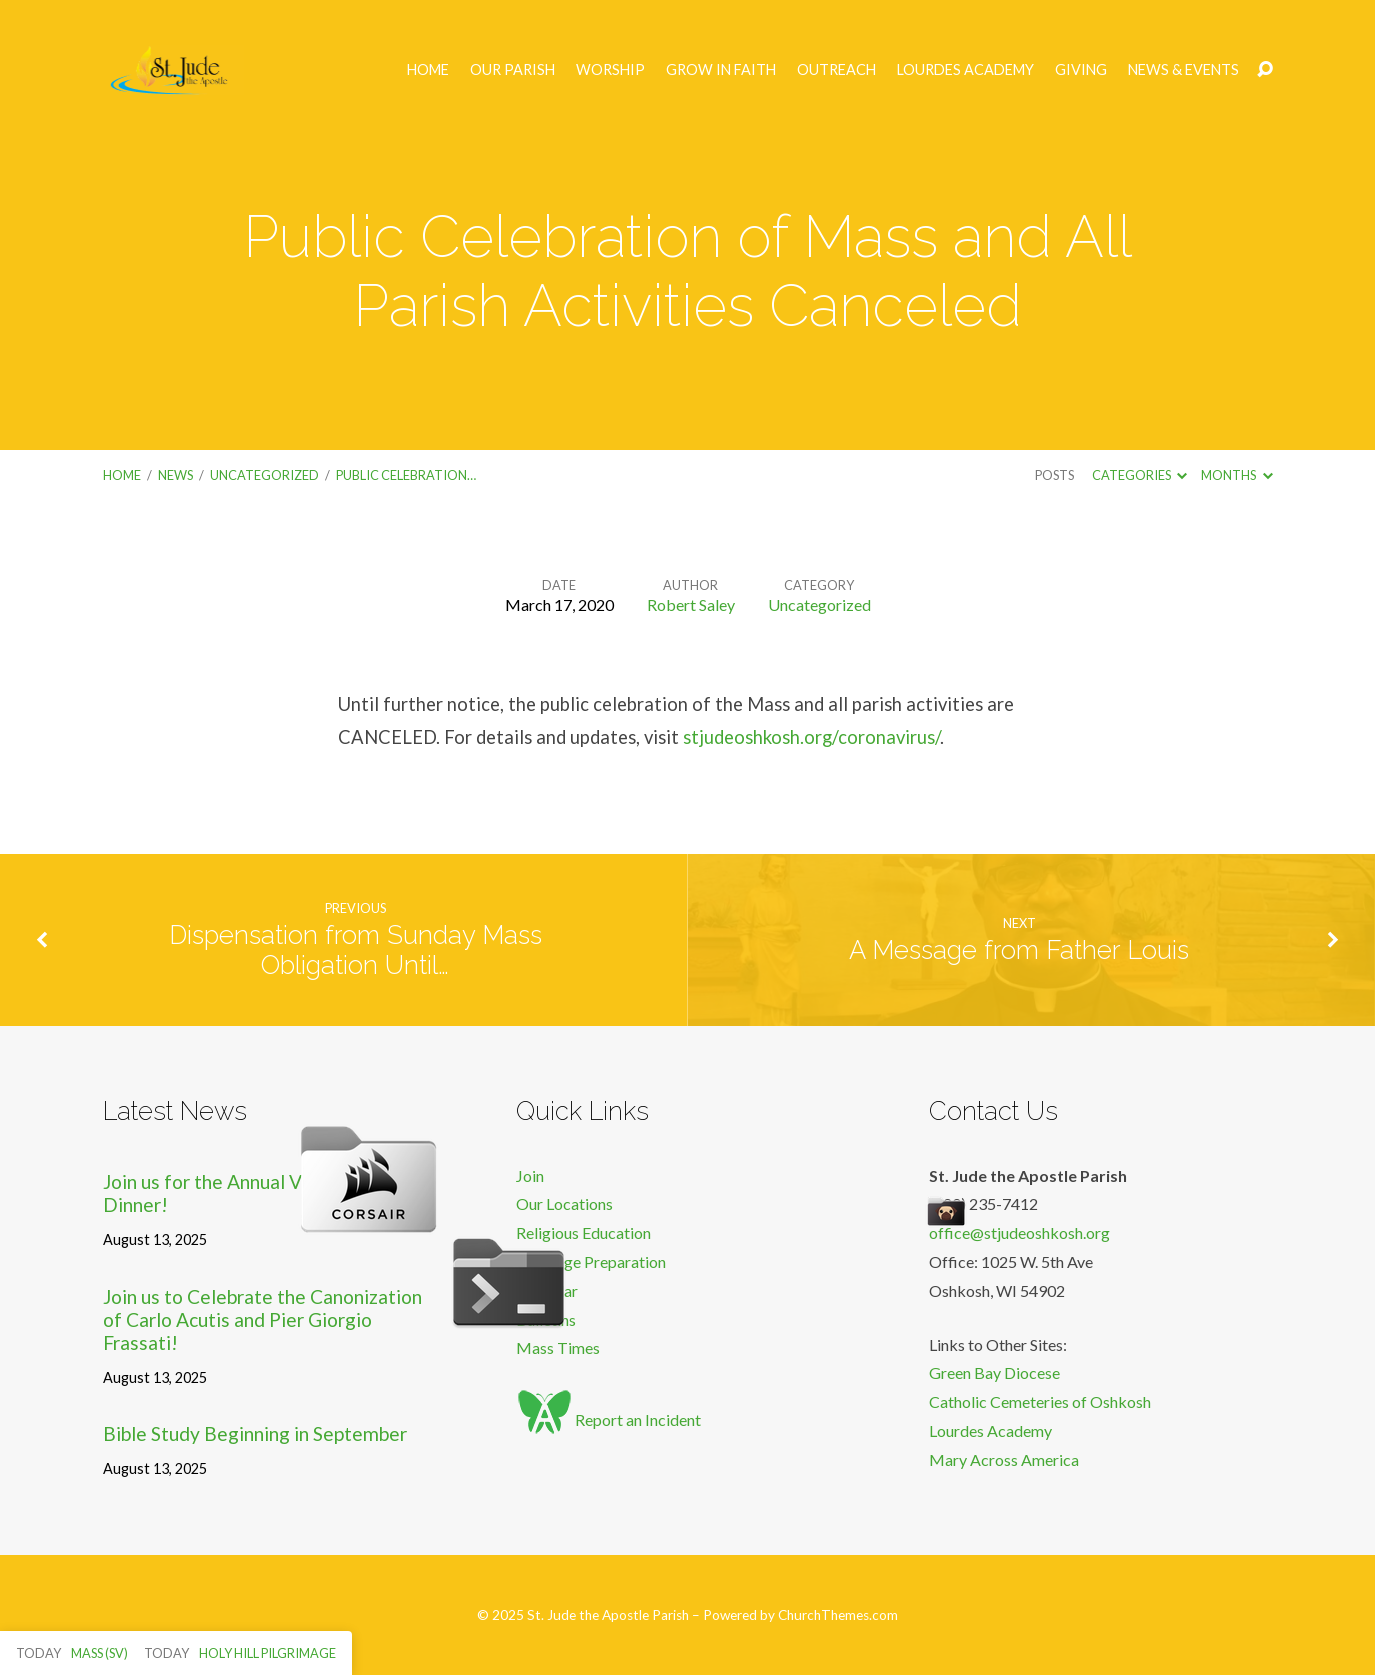 The height and width of the screenshot is (1675, 1375). What do you see at coordinates (508, 1285) in the screenshot?
I see `open windows terminal projects folder` at bounding box center [508, 1285].